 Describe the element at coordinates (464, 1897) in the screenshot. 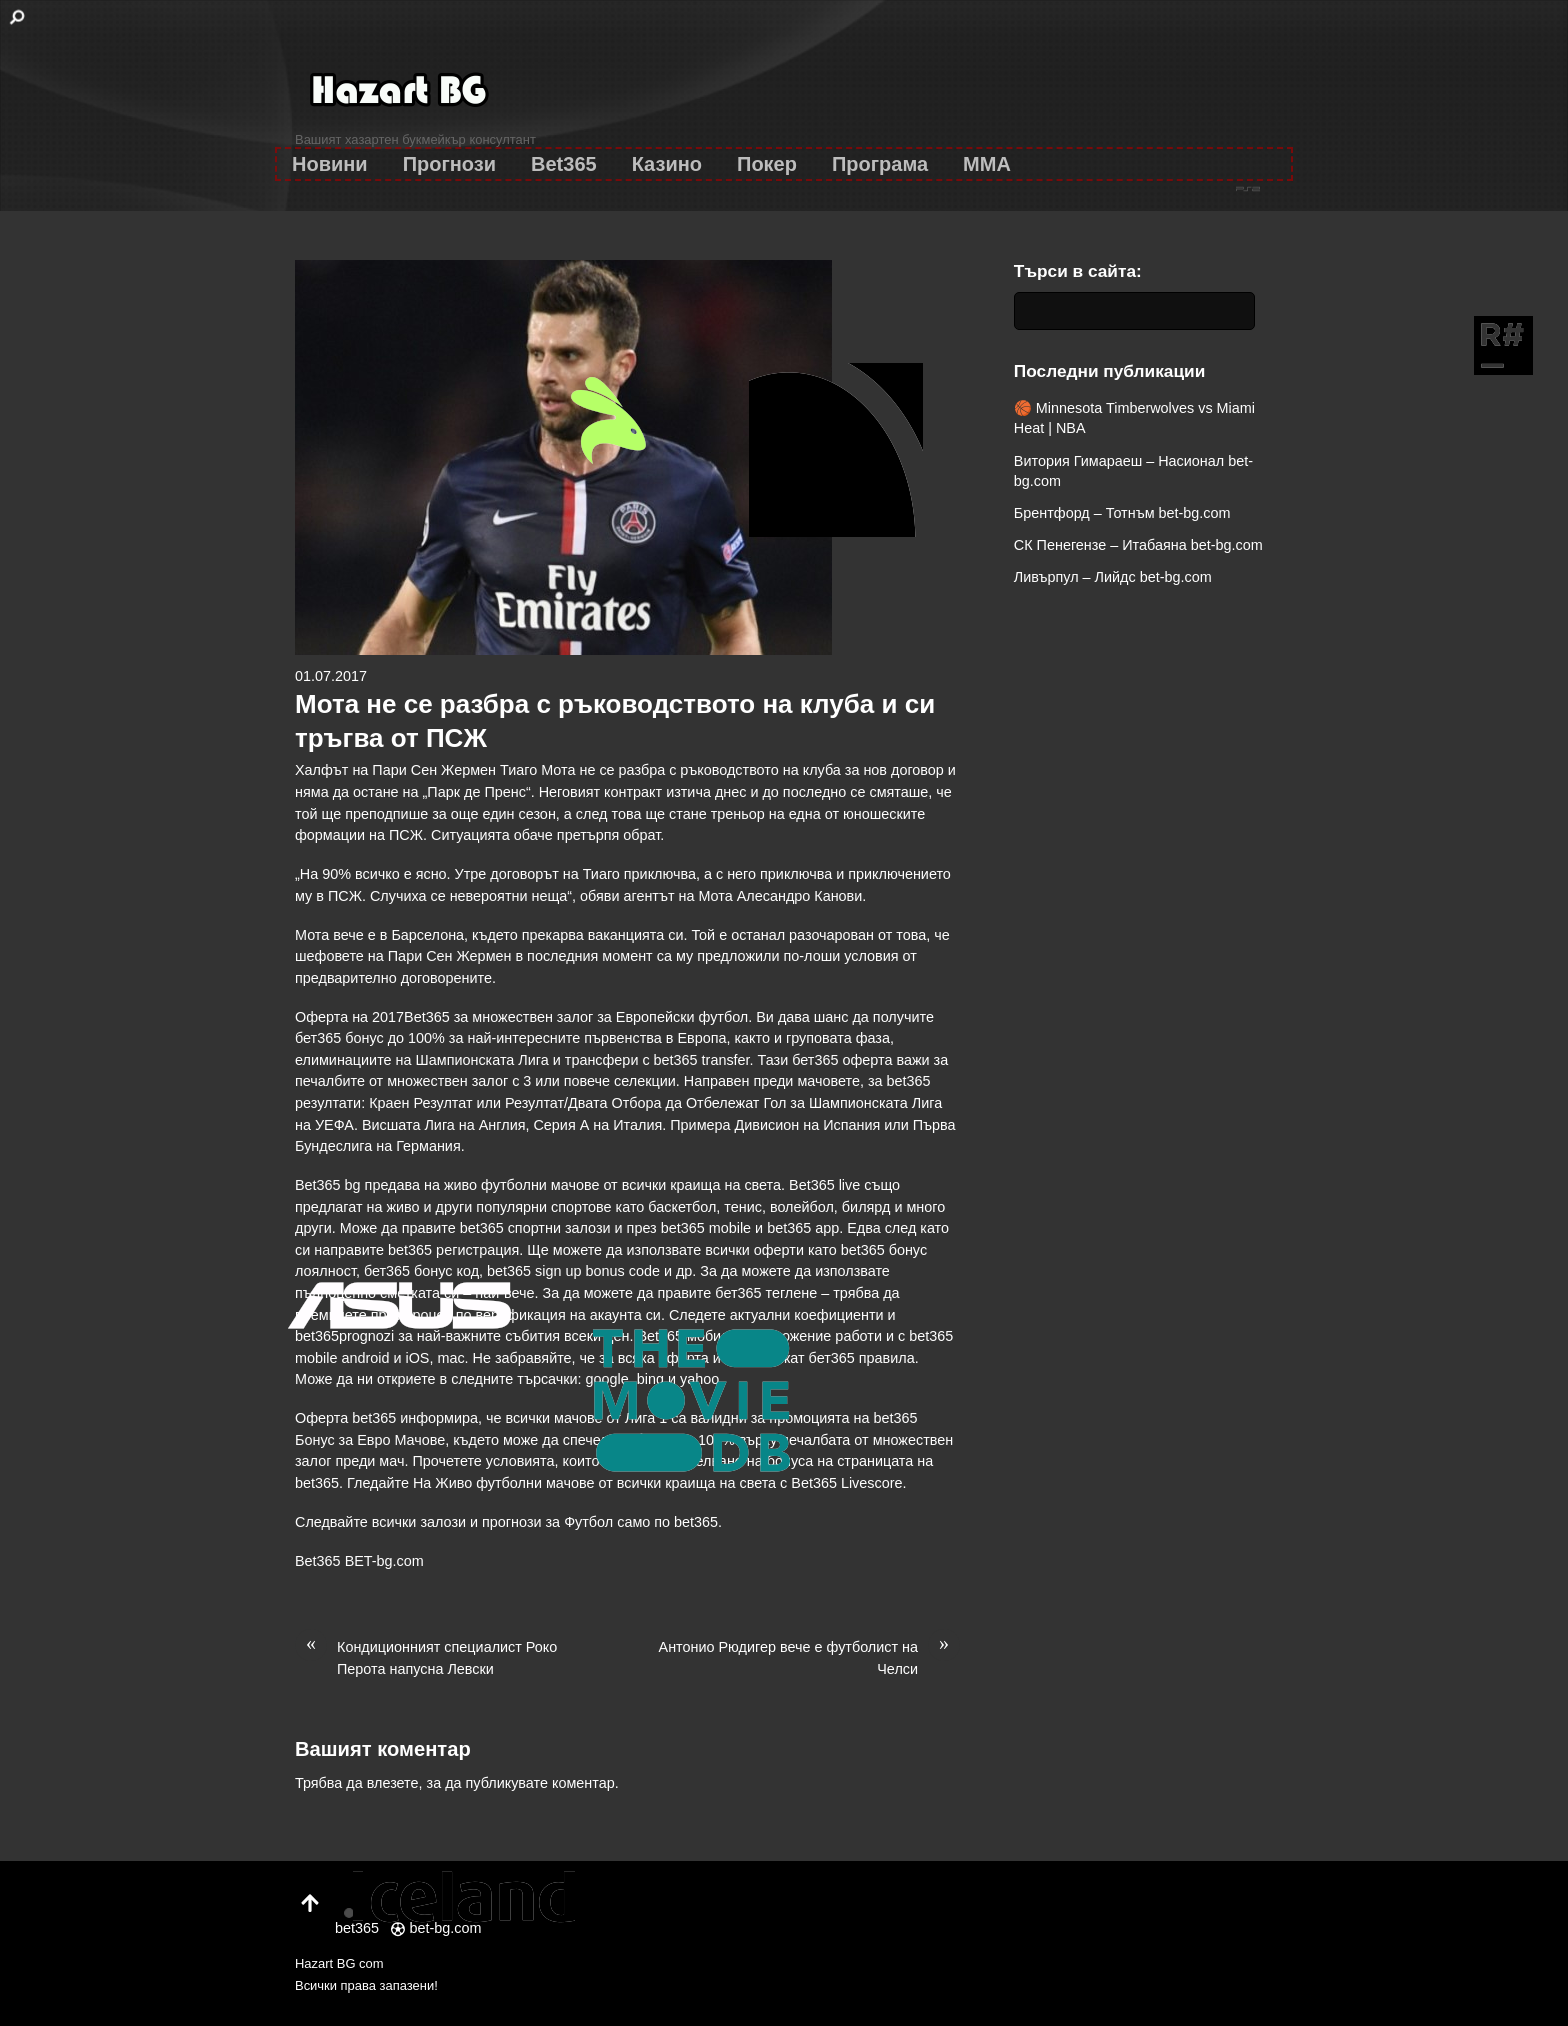

I see `Iceland grocery store brand logo` at that location.